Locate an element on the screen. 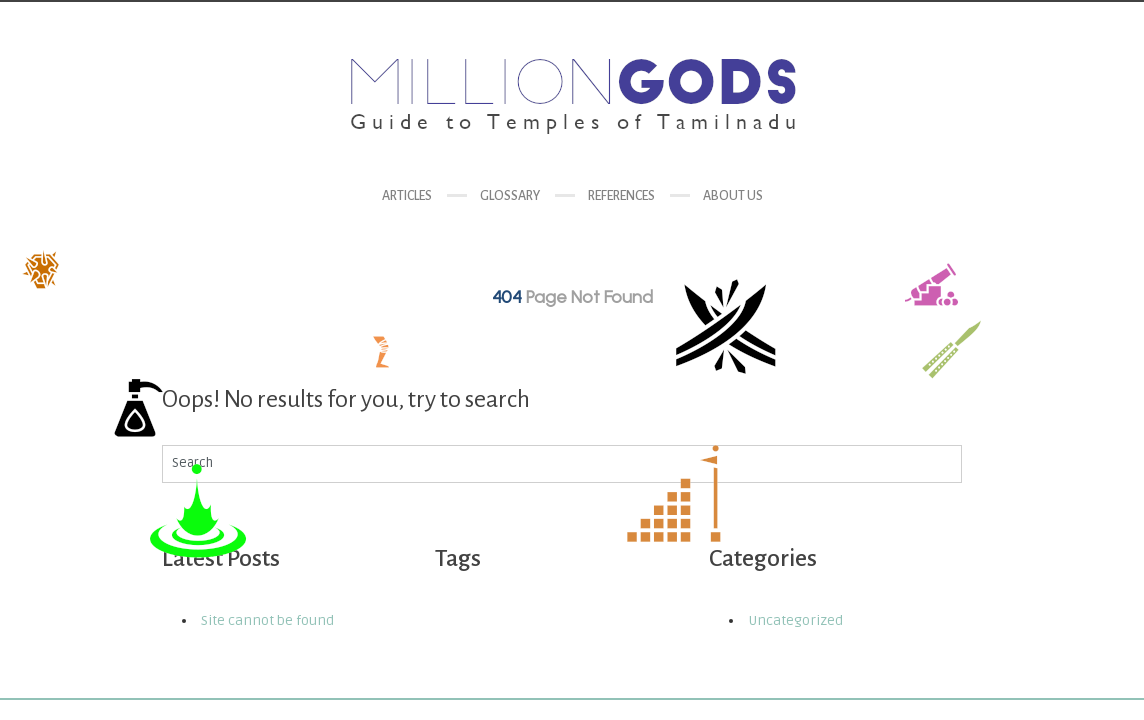 The image size is (1144, 720). initiate combat or battle mode is located at coordinates (725, 327).